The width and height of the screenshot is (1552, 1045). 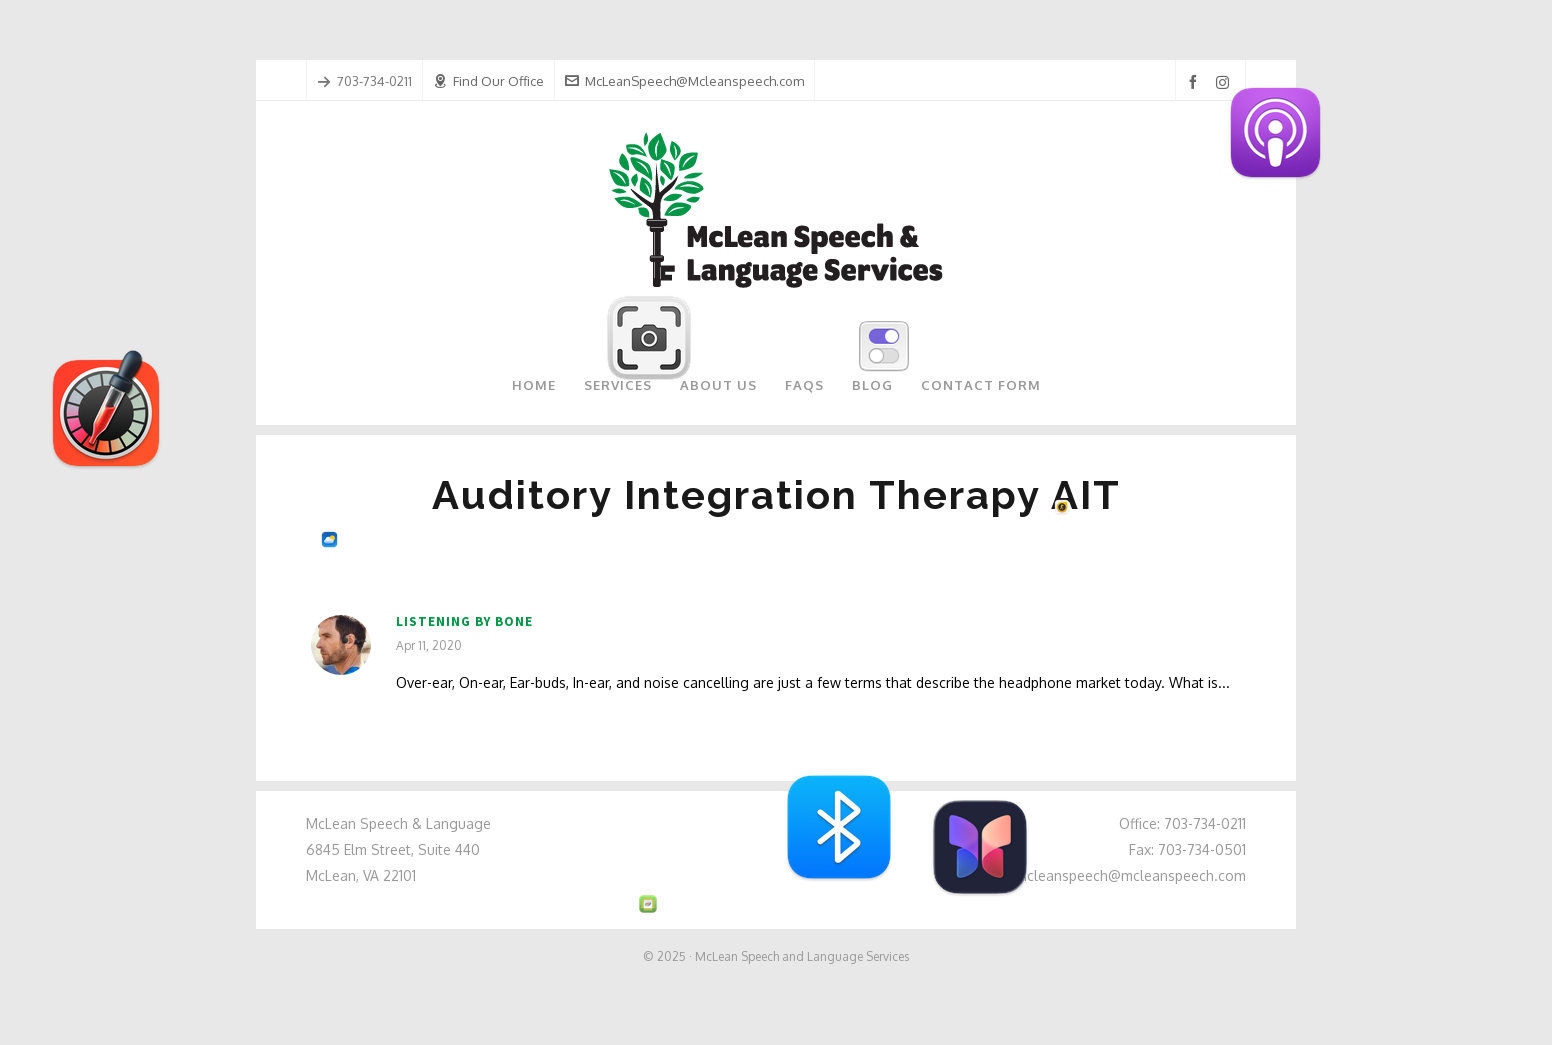 What do you see at coordinates (980, 847) in the screenshot?
I see `open the journal app` at bounding box center [980, 847].